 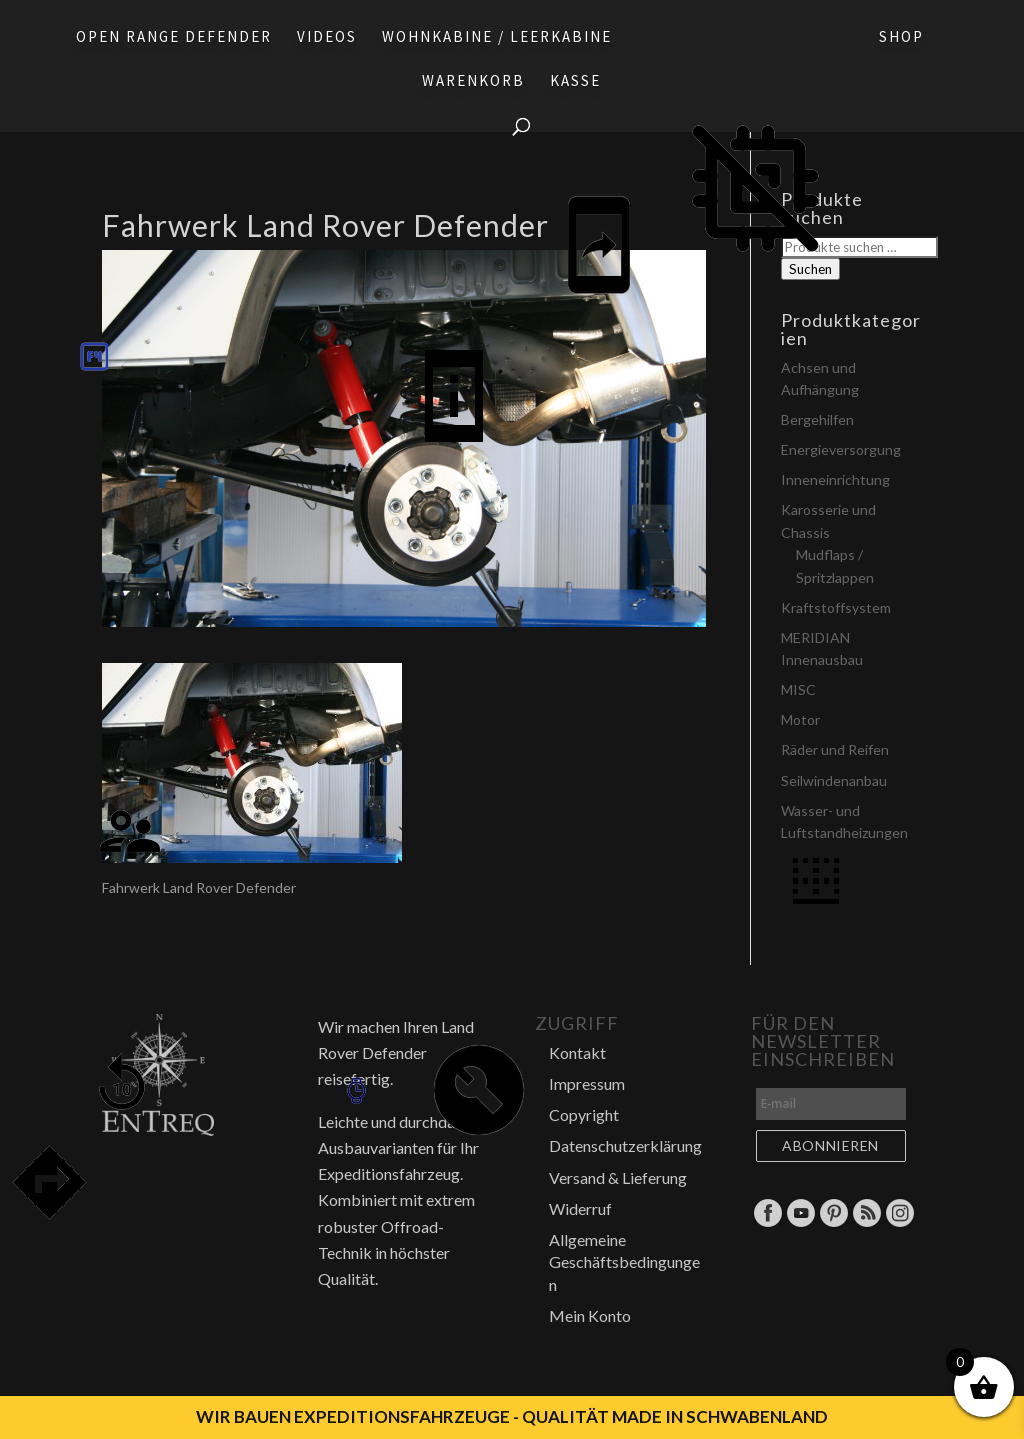 I want to click on view time or clock settings, so click(x=356, y=1090).